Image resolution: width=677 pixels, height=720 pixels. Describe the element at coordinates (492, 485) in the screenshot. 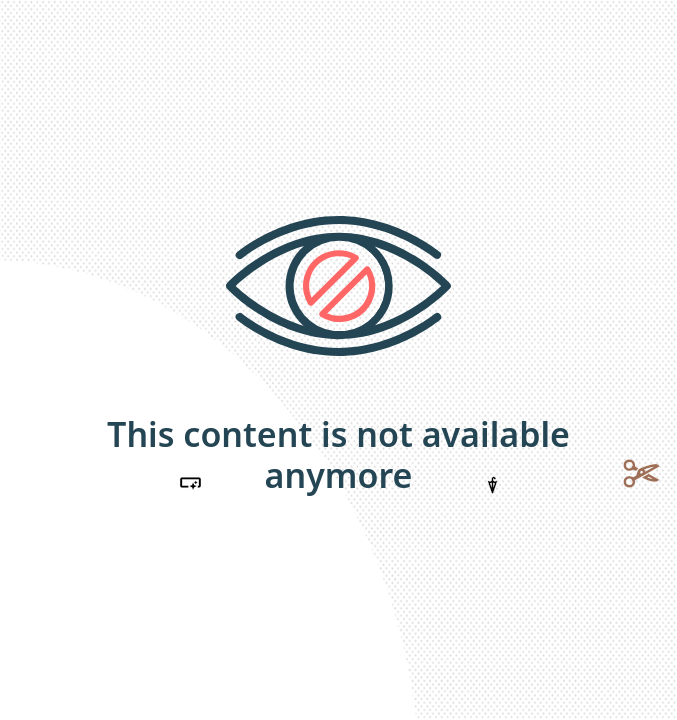

I see `indicates rainy weather conditions` at that location.